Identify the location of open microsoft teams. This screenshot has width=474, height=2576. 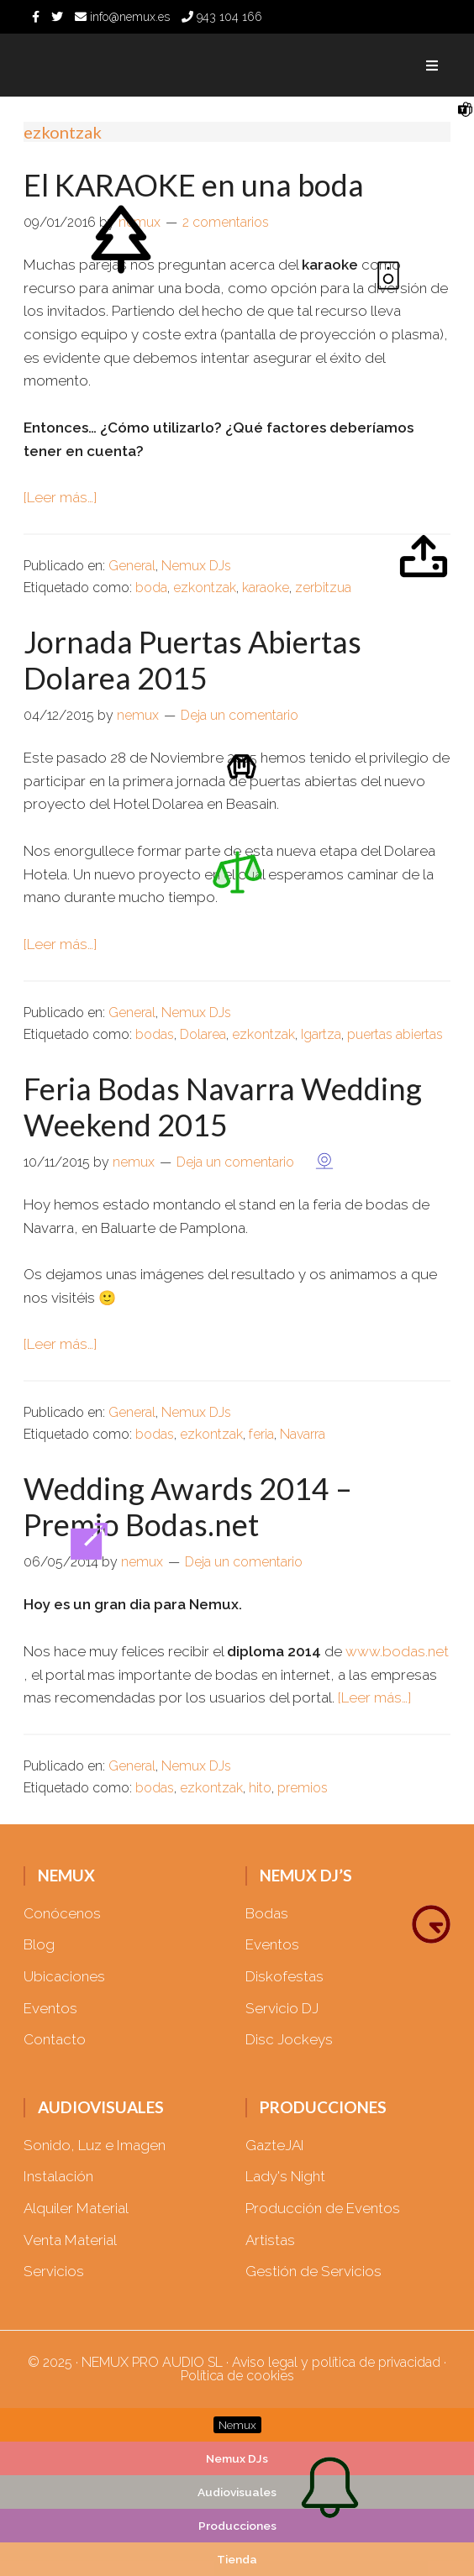
(465, 109).